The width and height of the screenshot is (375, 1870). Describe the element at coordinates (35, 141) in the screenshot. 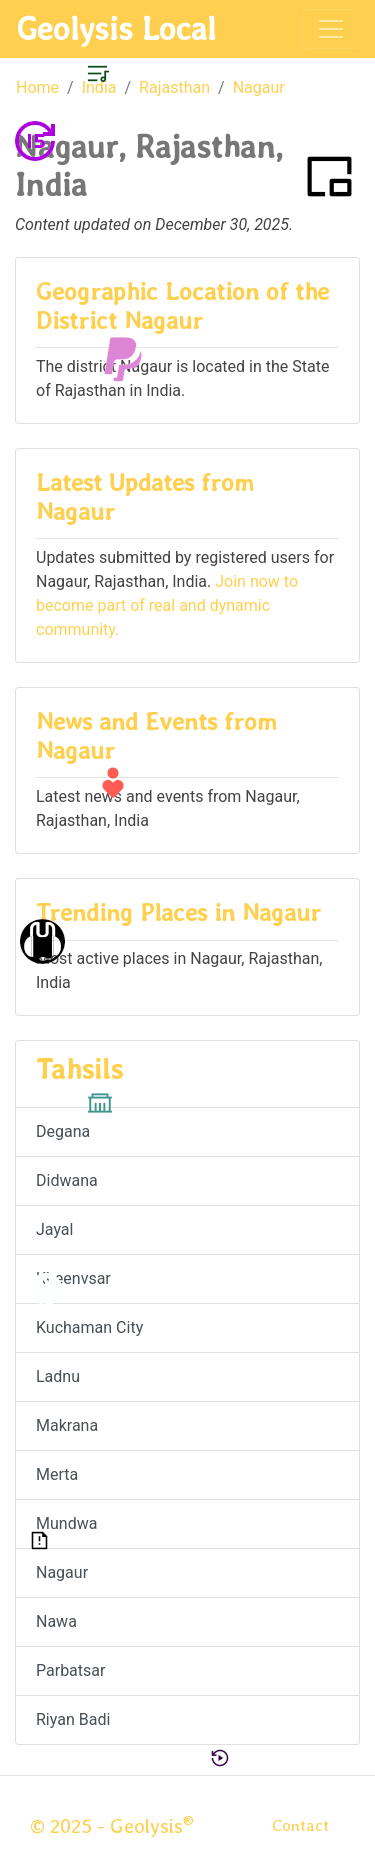

I see `skip forward 15 seconds` at that location.